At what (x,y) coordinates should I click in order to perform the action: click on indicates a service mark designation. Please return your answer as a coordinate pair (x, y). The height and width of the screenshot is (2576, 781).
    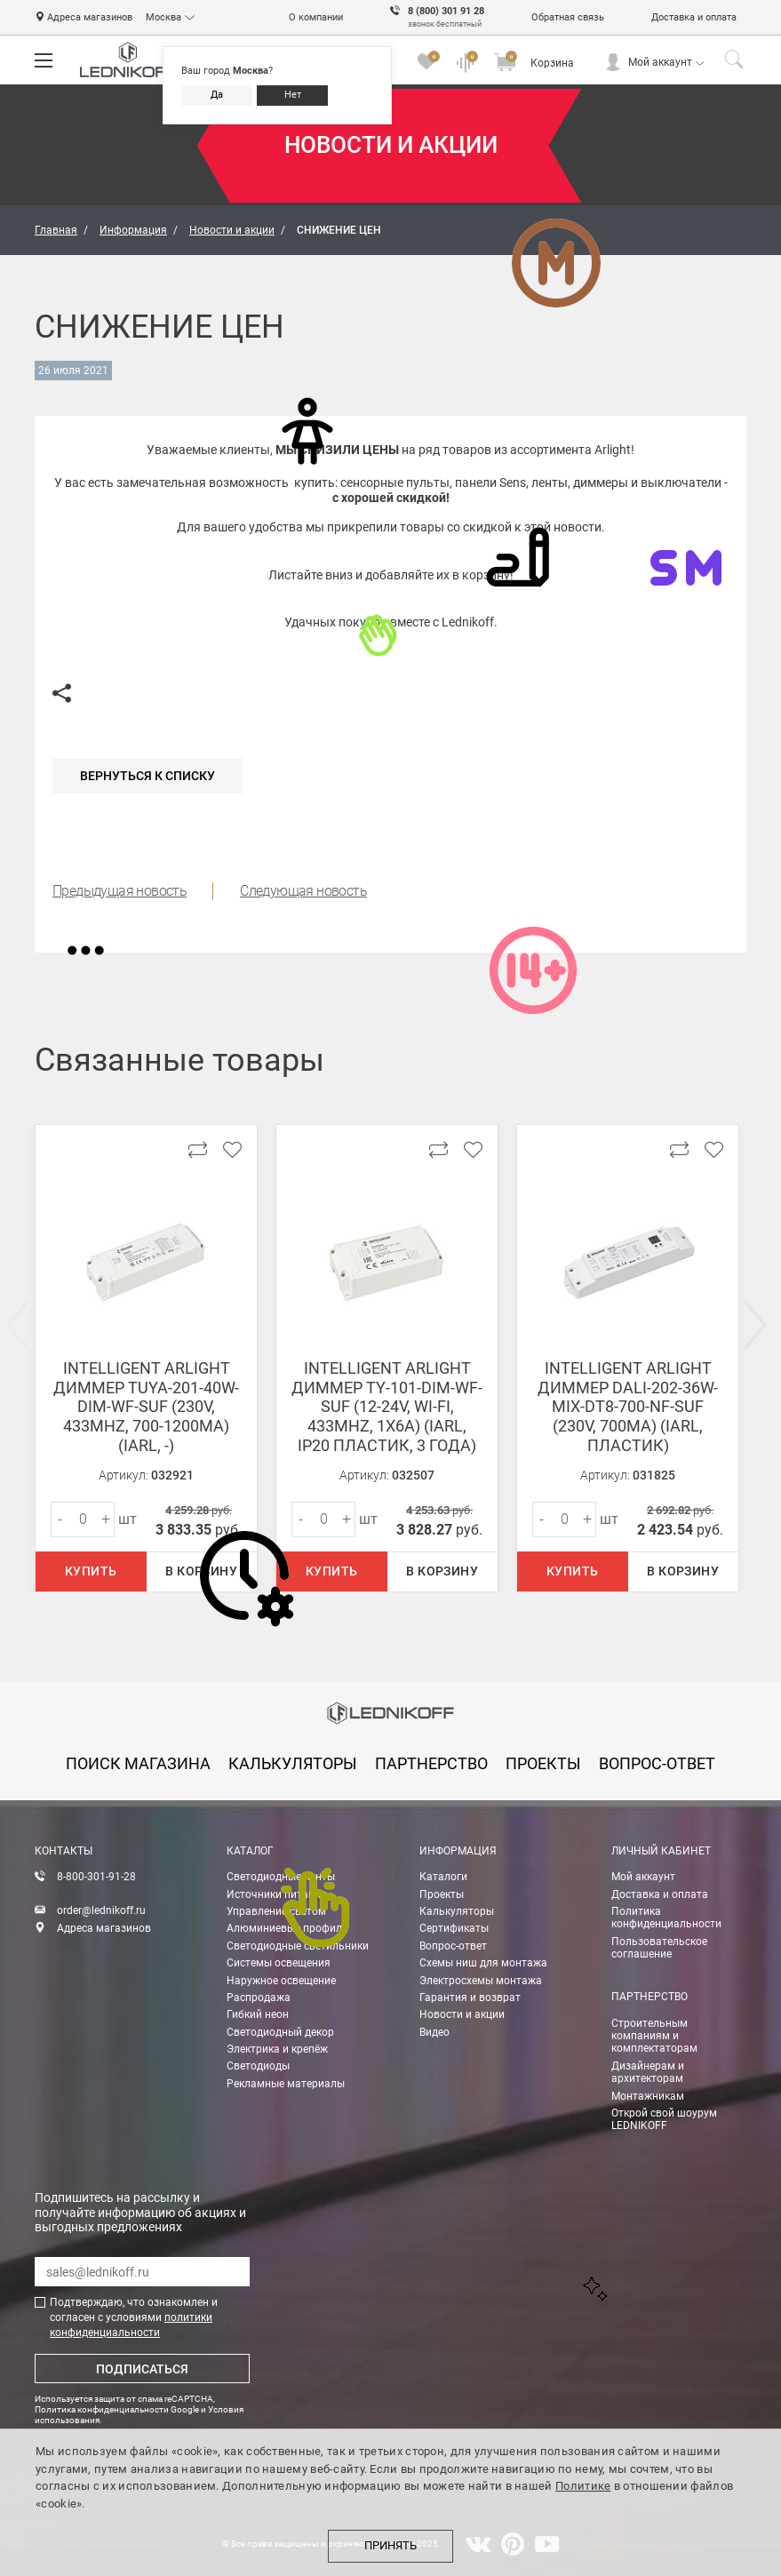
    Looking at the image, I should click on (686, 568).